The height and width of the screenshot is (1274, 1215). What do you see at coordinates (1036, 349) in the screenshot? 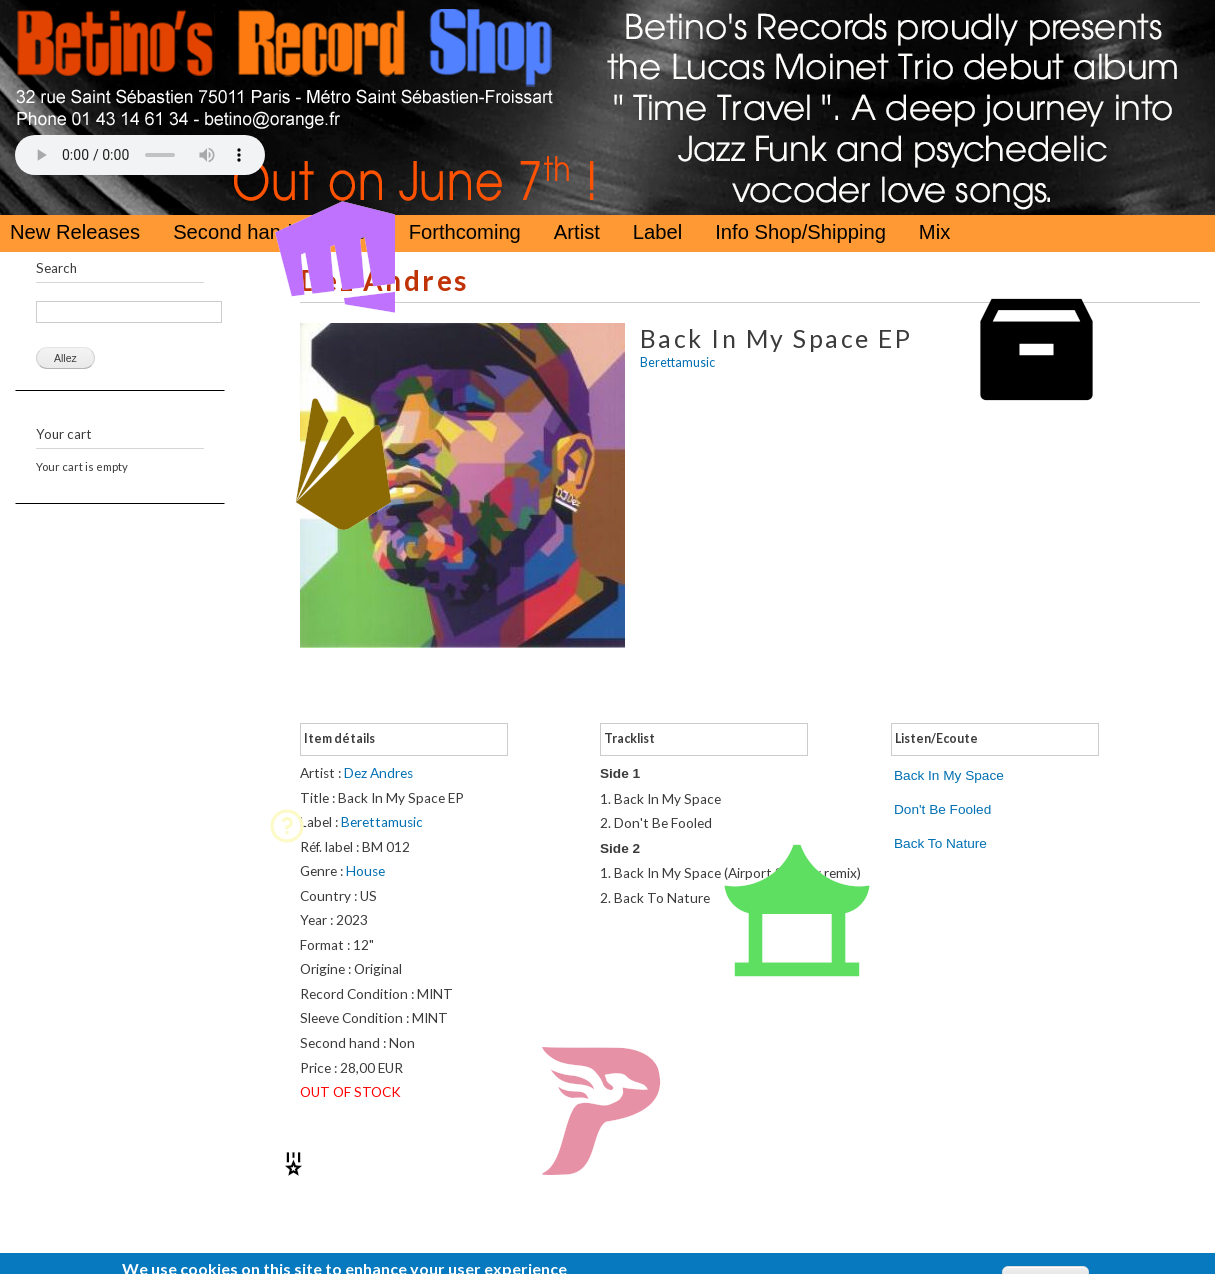
I see `archive items or files` at bounding box center [1036, 349].